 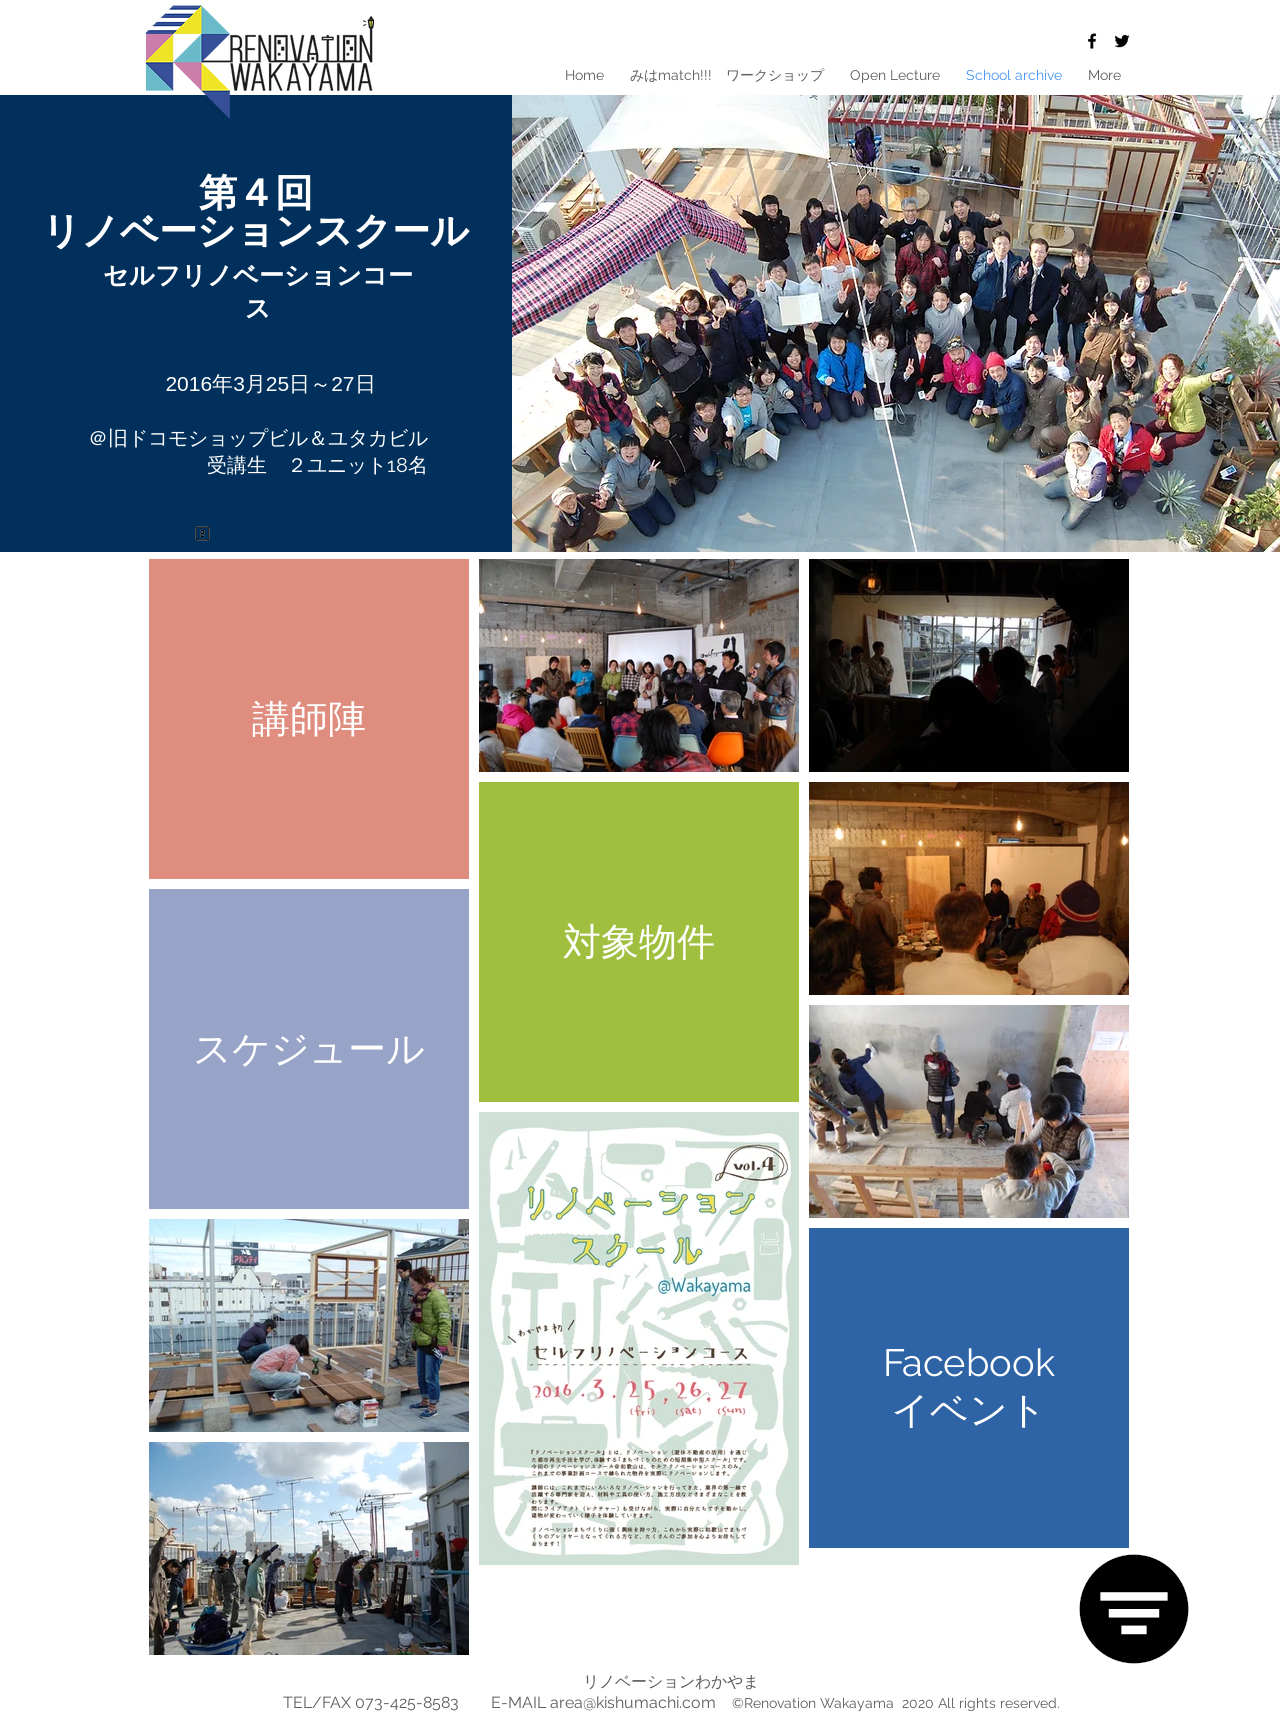 What do you see at coordinates (202, 533) in the screenshot?
I see `indicates step 2 in a multi-step process` at bounding box center [202, 533].